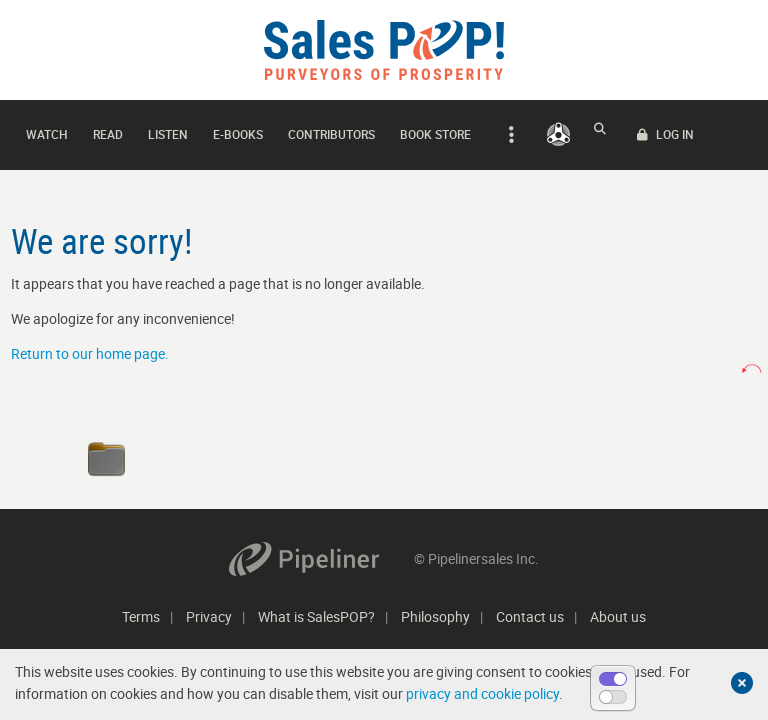 This screenshot has height=720, width=768. I want to click on open gnome tweaks to customize system settings, so click(613, 688).